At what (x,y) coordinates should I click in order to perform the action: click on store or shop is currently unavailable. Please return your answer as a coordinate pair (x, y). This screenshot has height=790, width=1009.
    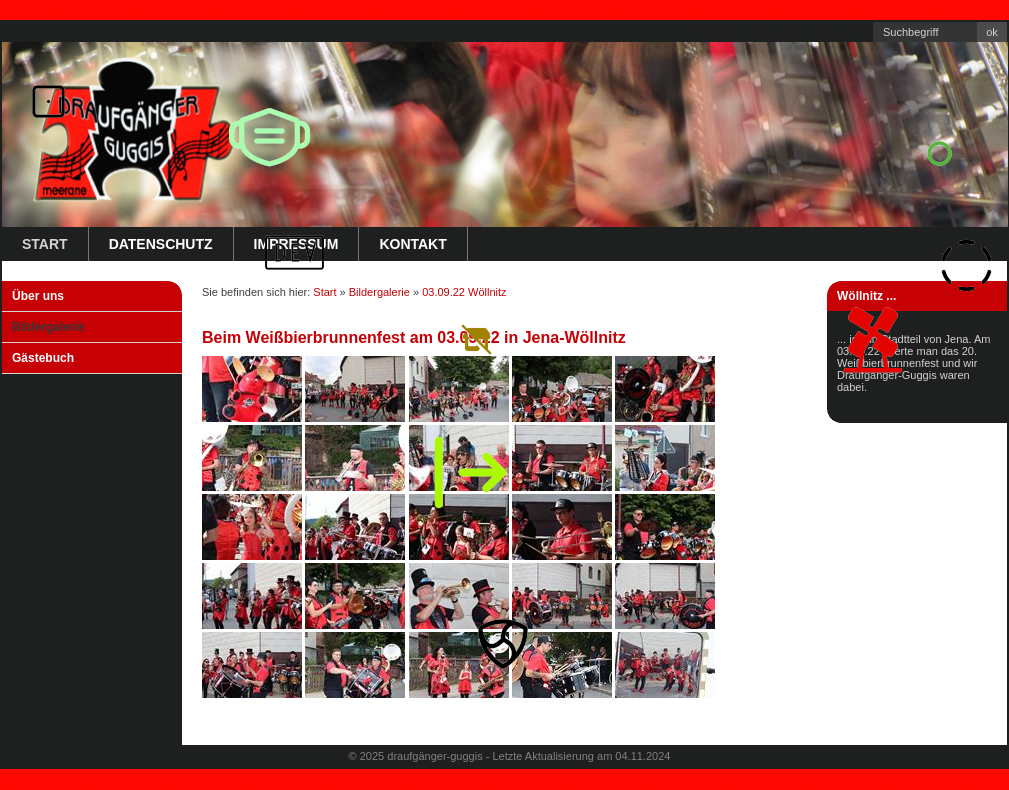
    Looking at the image, I should click on (476, 339).